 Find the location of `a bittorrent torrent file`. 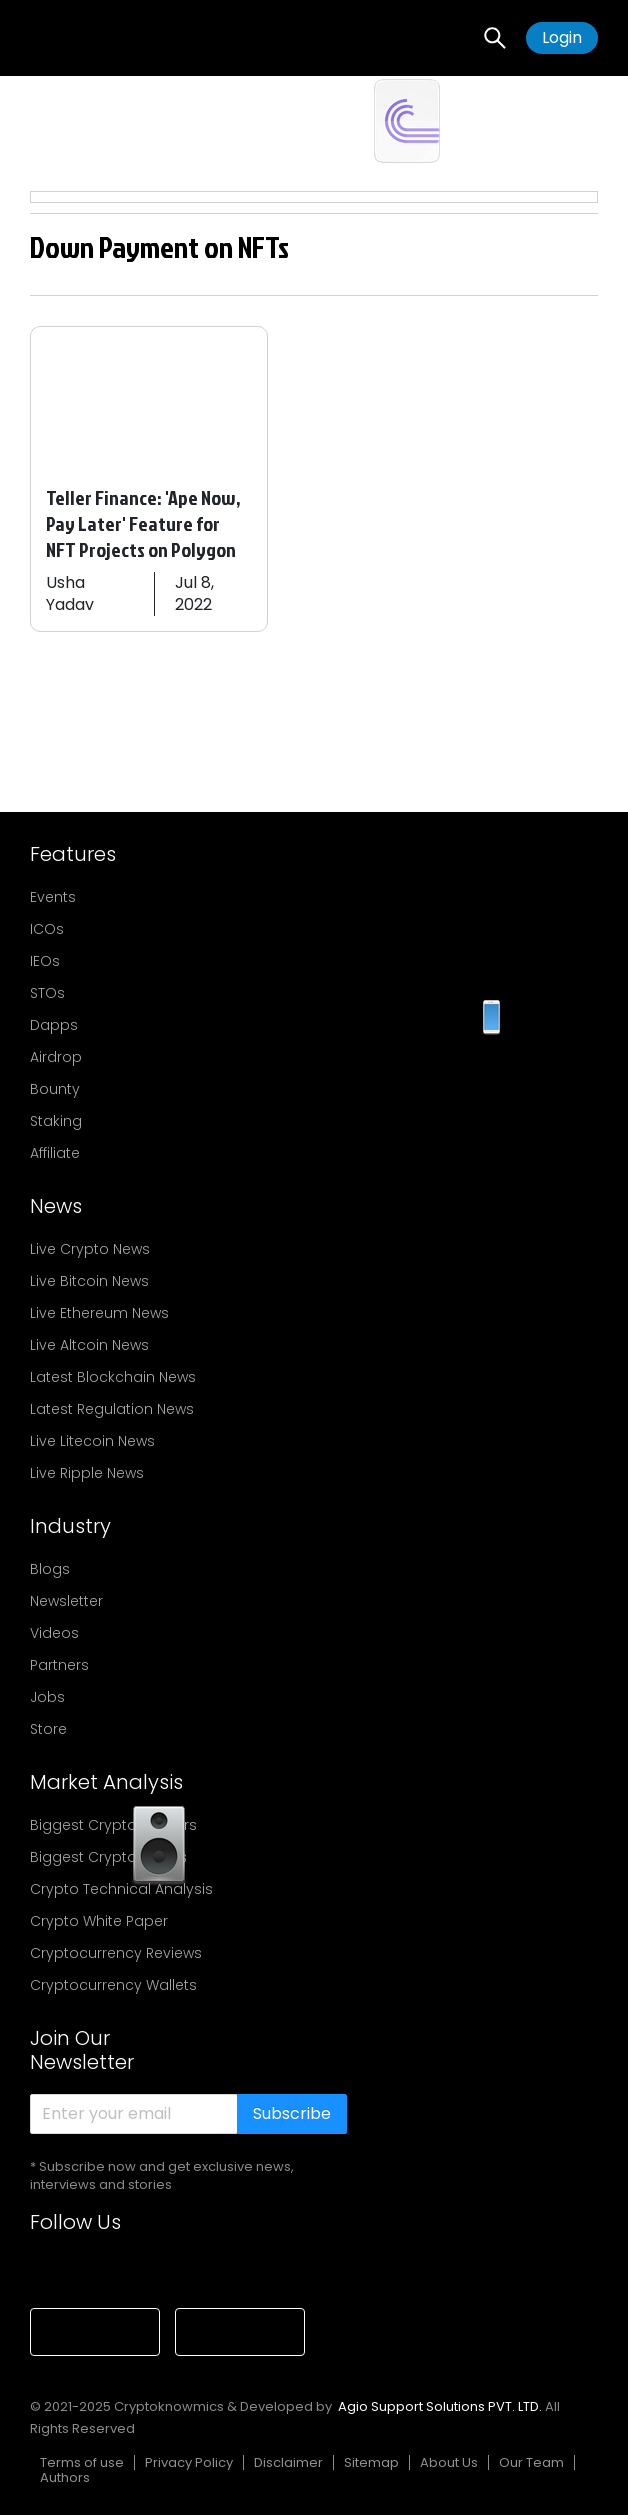

a bittorrent torrent file is located at coordinates (407, 121).